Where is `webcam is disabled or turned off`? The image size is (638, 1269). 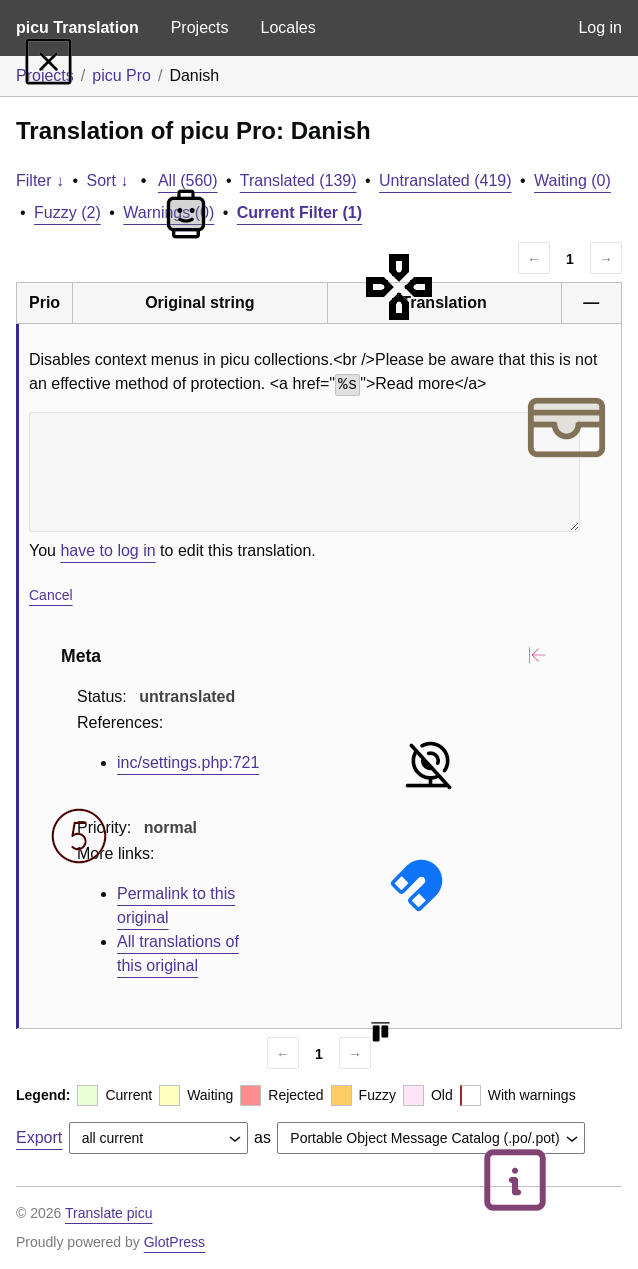 webcam is disabled or turned off is located at coordinates (430, 766).